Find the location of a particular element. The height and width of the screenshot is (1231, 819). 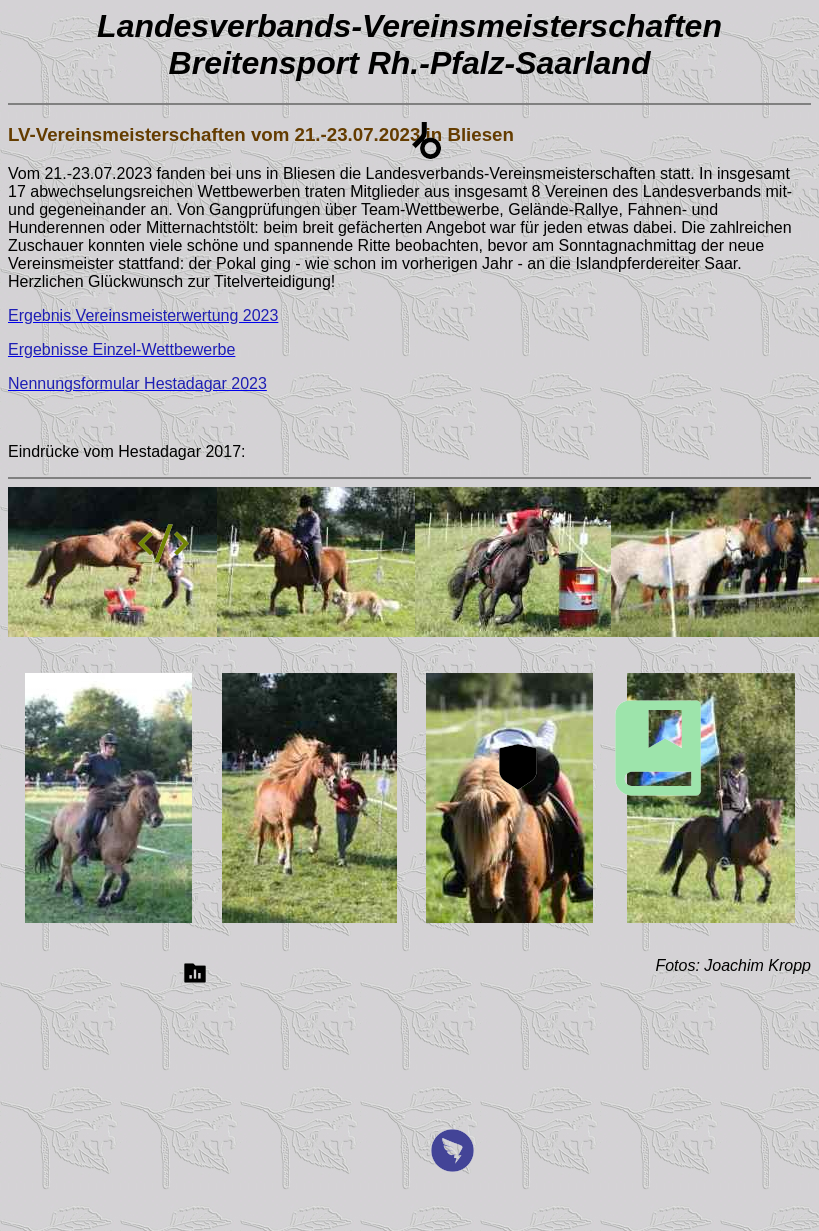

view or edit source code is located at coordinates (163, 543).